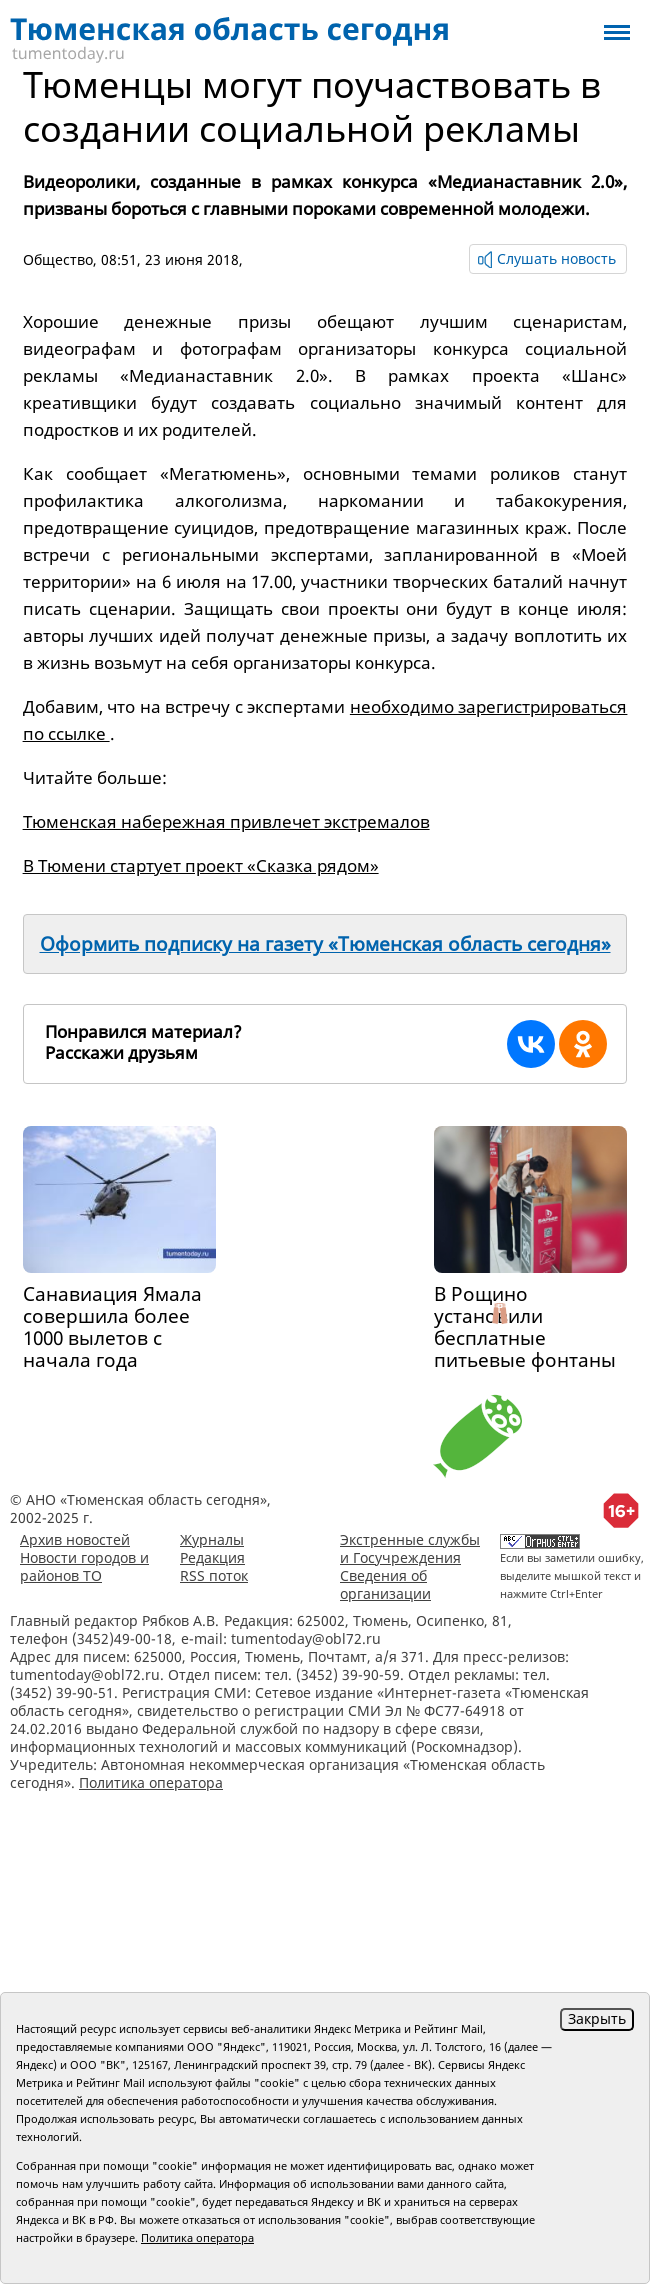  Describe the element at coordinates (477, 1436) in the screenshot. I see `browse sausage or deli meat options` at that location.